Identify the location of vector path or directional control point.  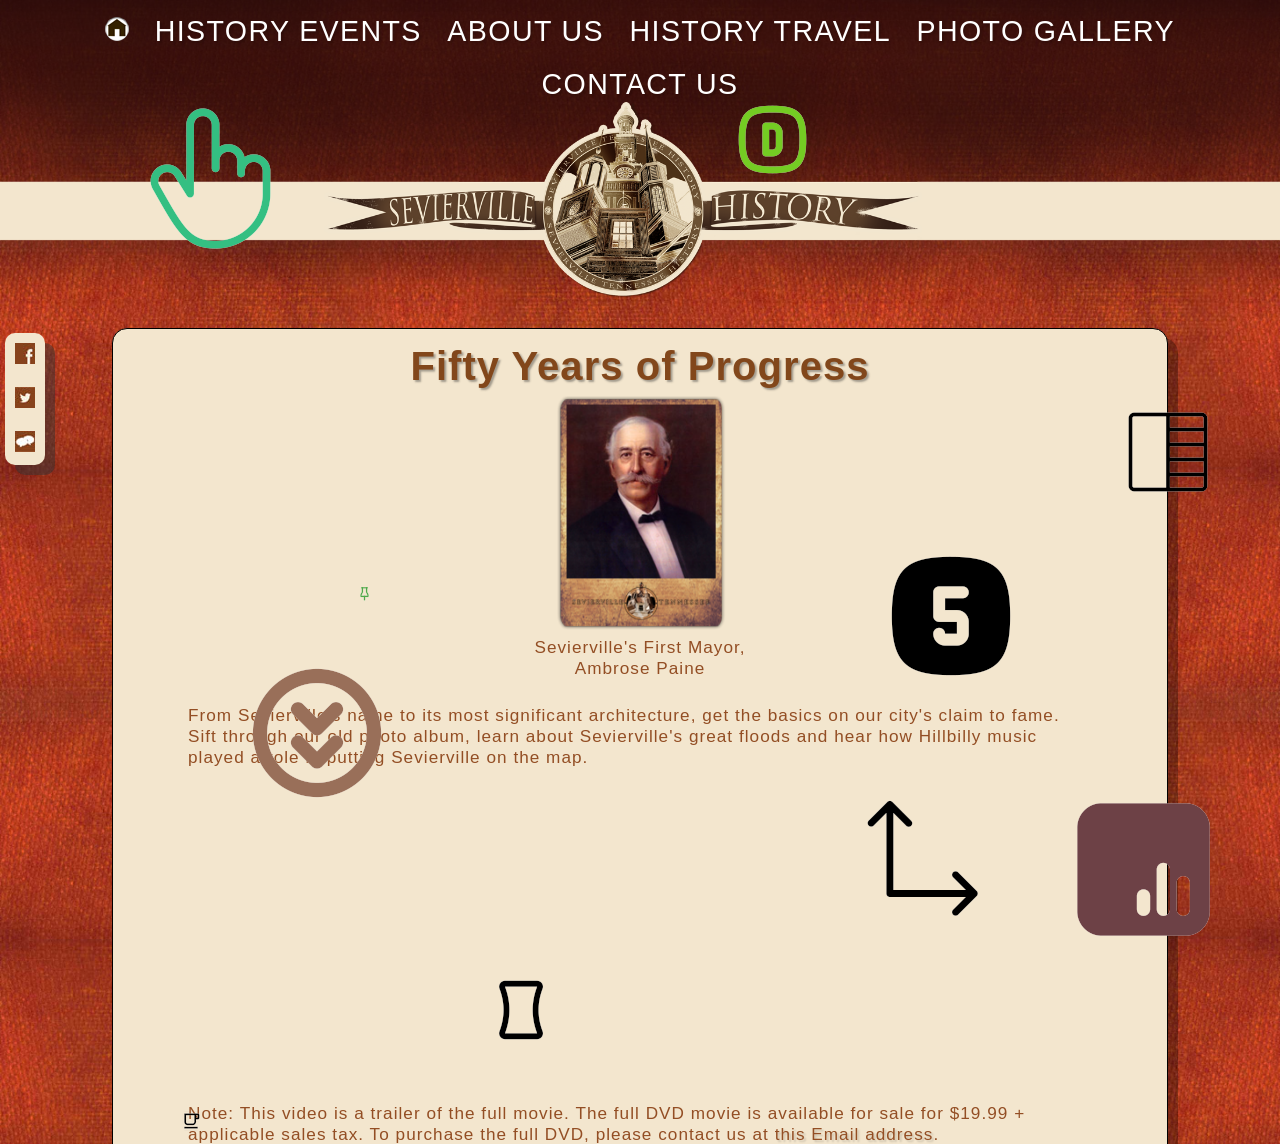
(918, 856).